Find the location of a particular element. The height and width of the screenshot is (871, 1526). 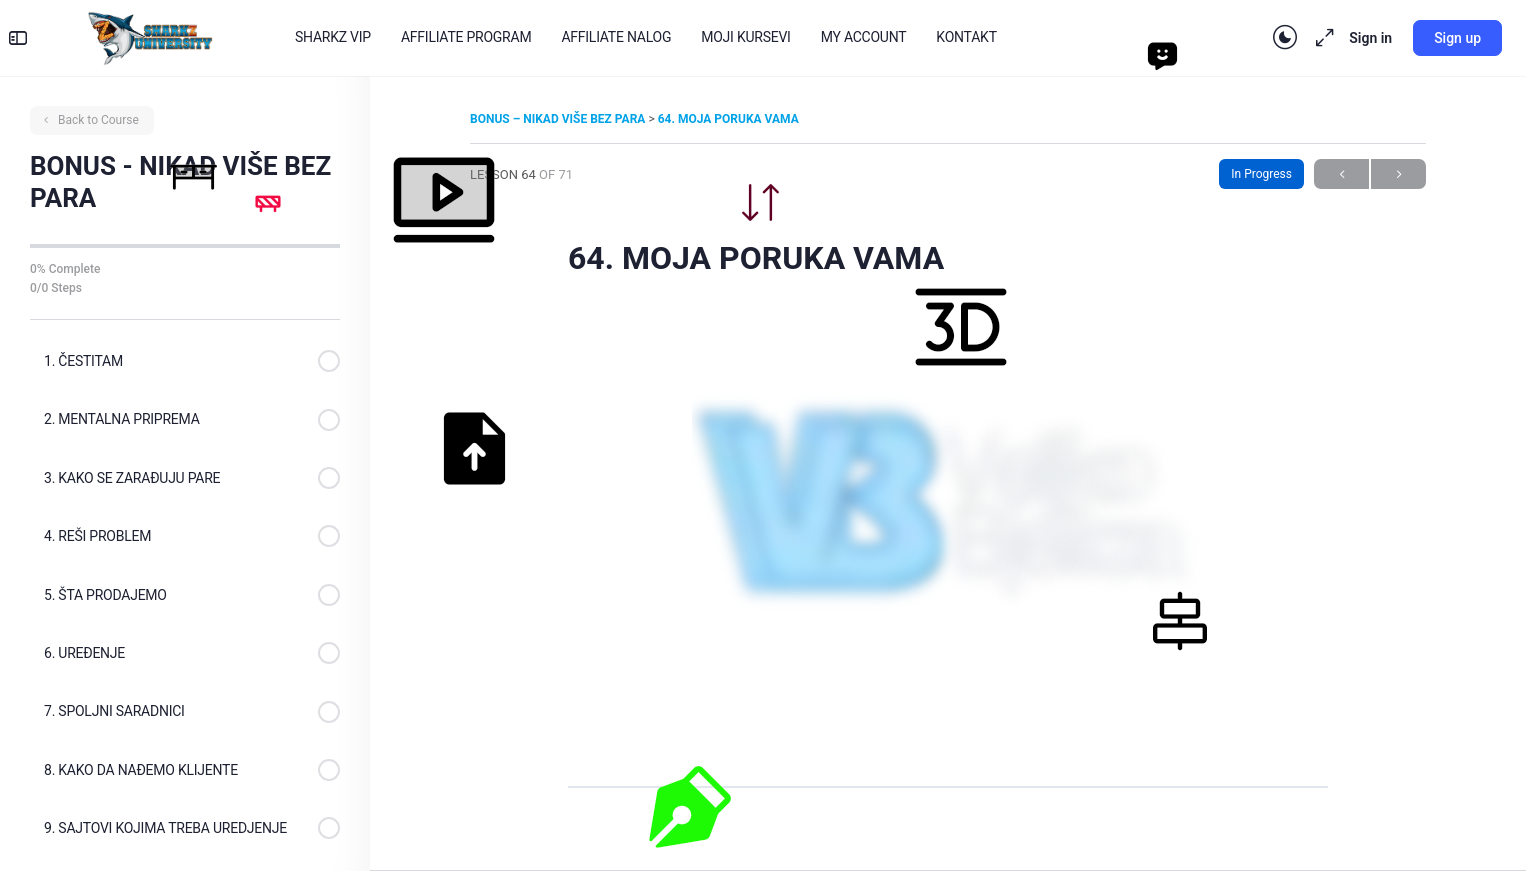

open chatbot or AI assistant is located at coordinates (1162, 55).